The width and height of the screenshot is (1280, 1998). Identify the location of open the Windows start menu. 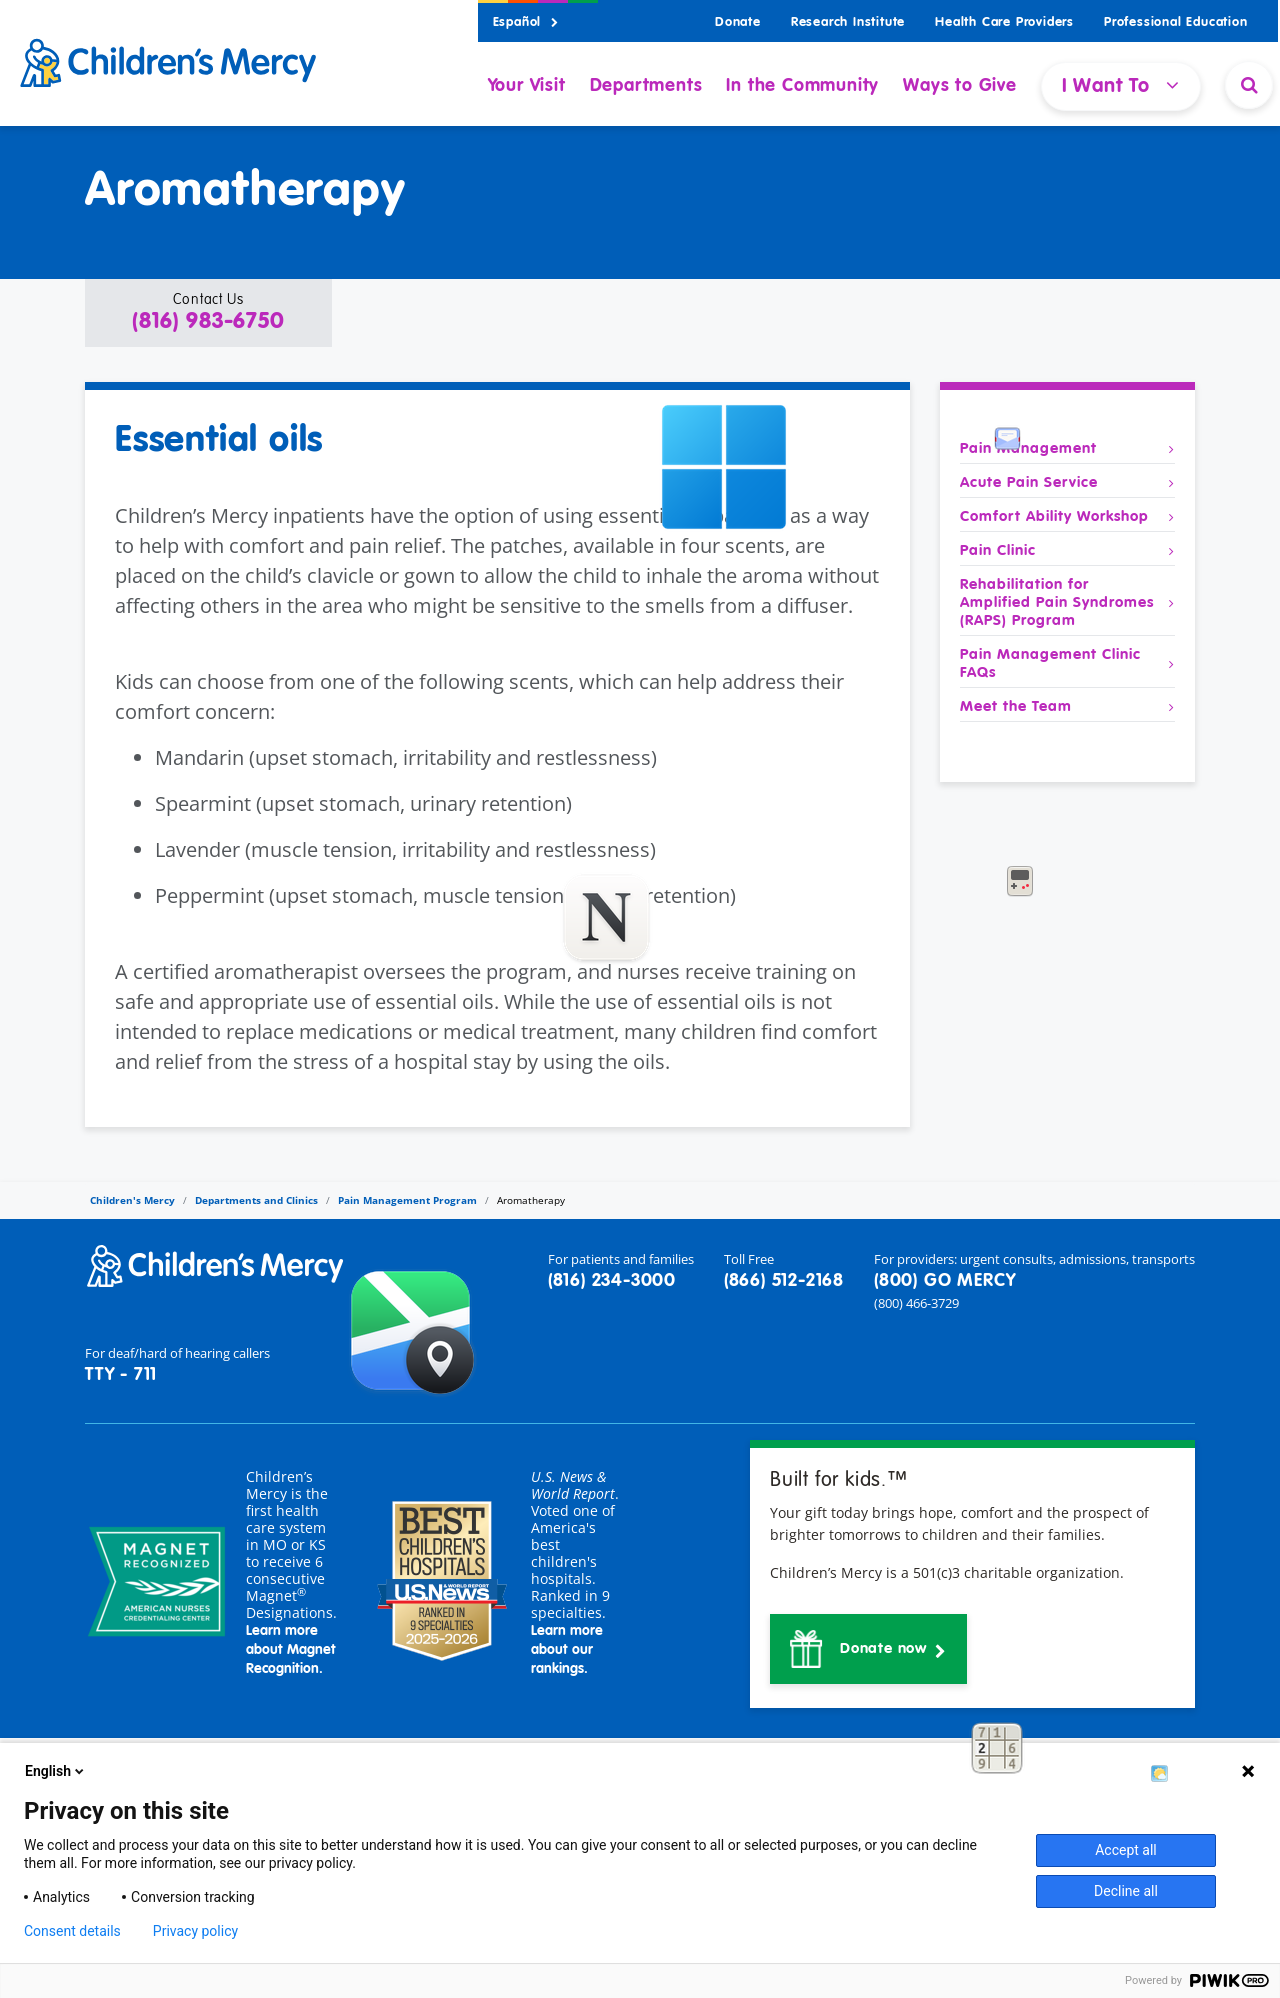
(724, 467).